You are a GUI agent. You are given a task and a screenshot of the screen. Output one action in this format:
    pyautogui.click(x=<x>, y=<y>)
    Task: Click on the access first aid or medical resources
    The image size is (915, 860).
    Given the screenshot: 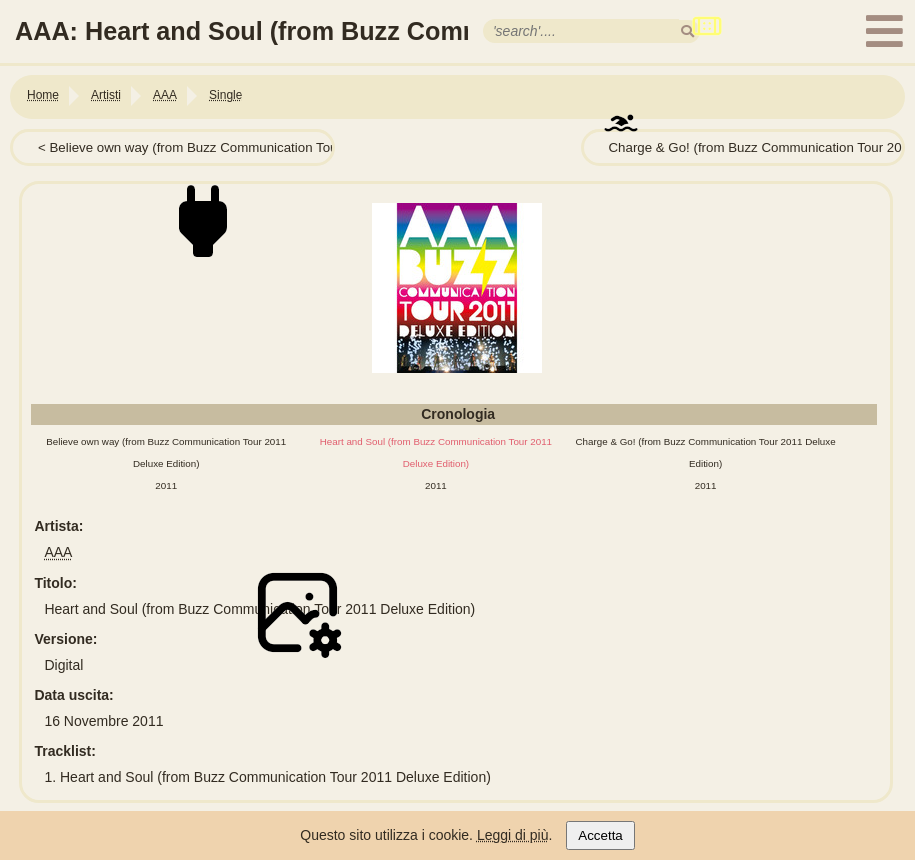 What is the action you would take?
    pyautogui.click(x=707, y=26)
    